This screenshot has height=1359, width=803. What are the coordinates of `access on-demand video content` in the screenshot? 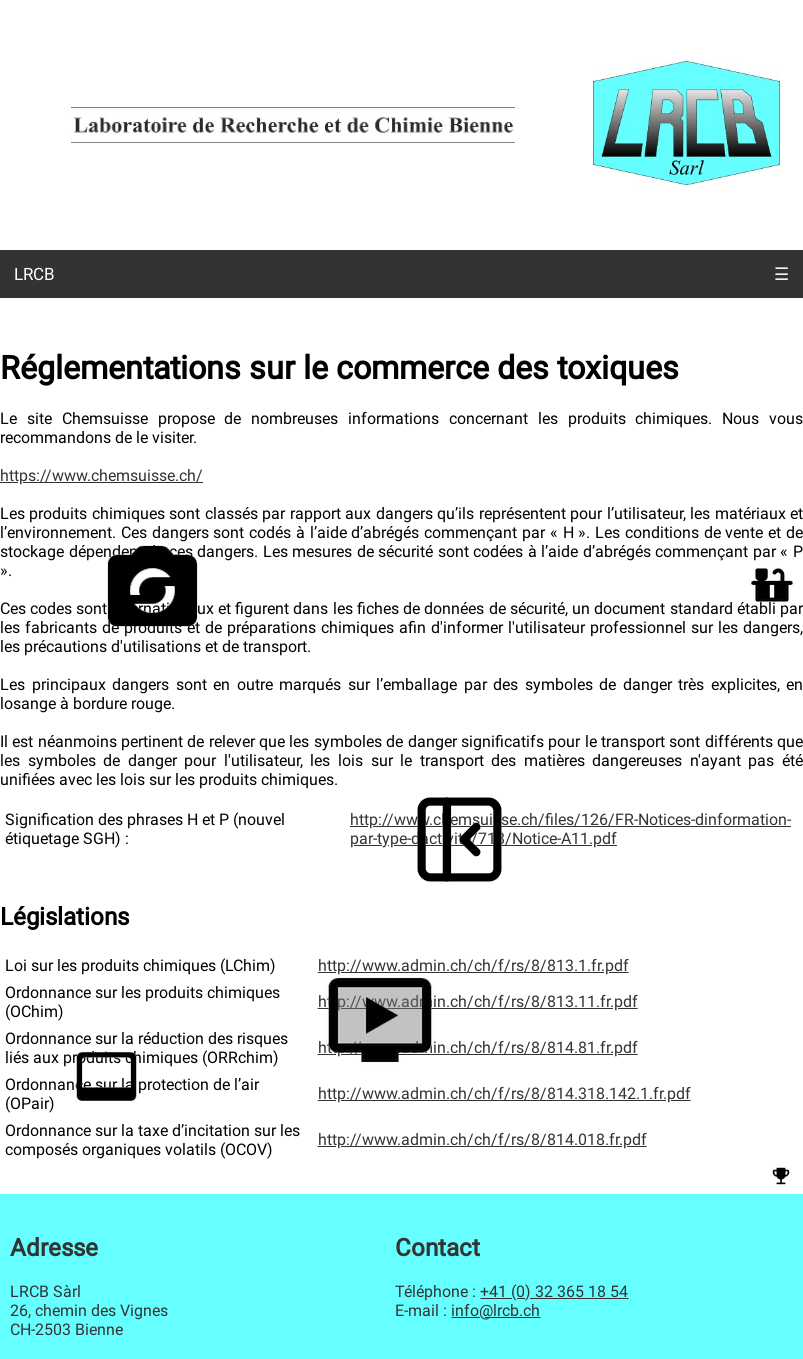 It's located at (380, 1020).